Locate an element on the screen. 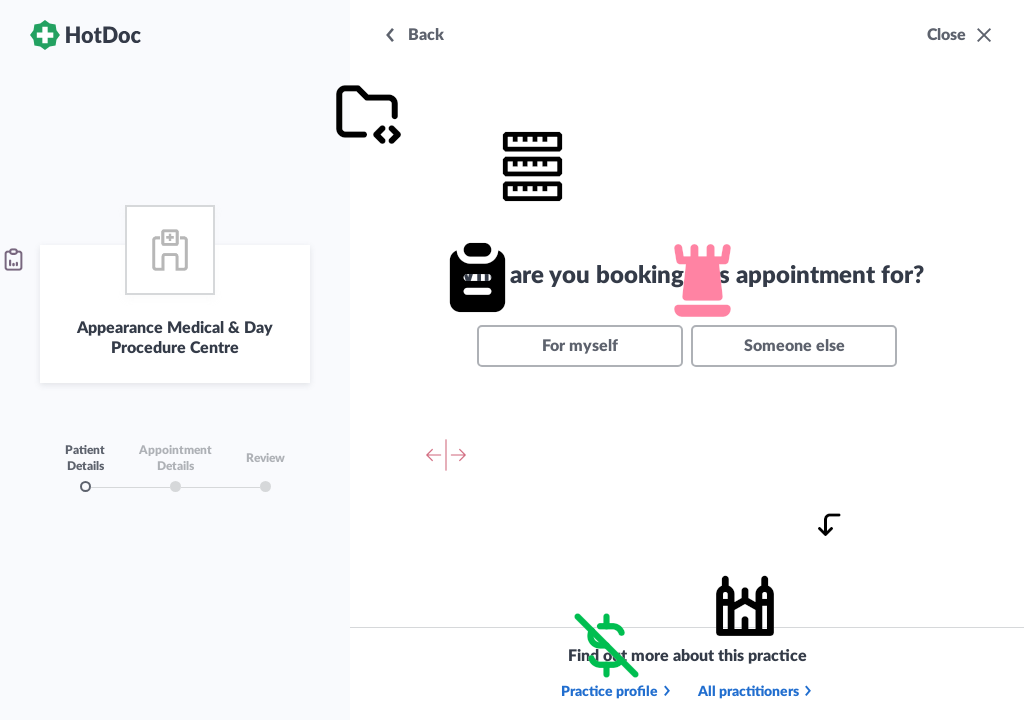 The image size is (1024, 720). play chess or access board games is located at coordinates (702, 280).